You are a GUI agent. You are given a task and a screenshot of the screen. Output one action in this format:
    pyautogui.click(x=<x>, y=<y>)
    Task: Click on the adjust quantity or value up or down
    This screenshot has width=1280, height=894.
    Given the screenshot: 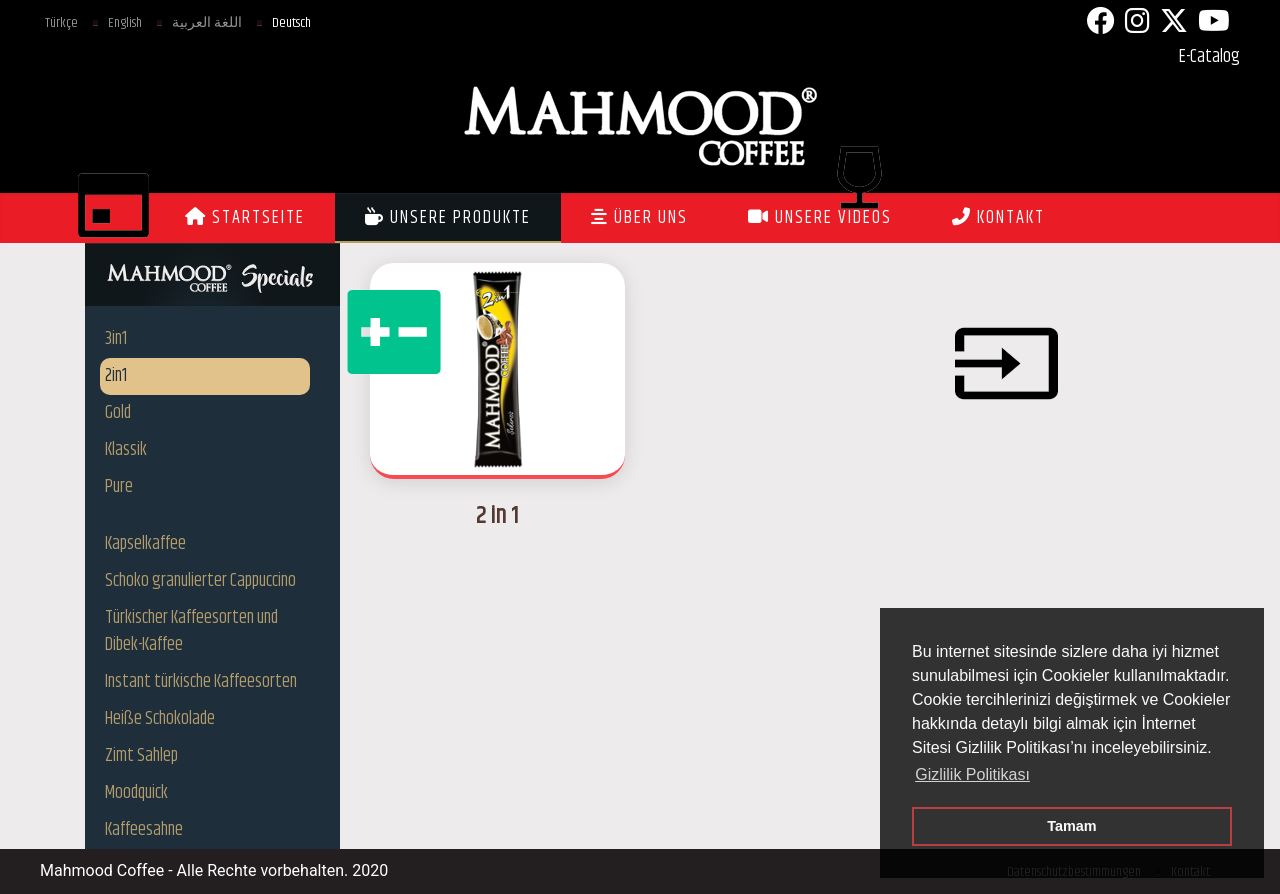 What is the action you would take?
    pyautogui.click(x=394, y=332)
    